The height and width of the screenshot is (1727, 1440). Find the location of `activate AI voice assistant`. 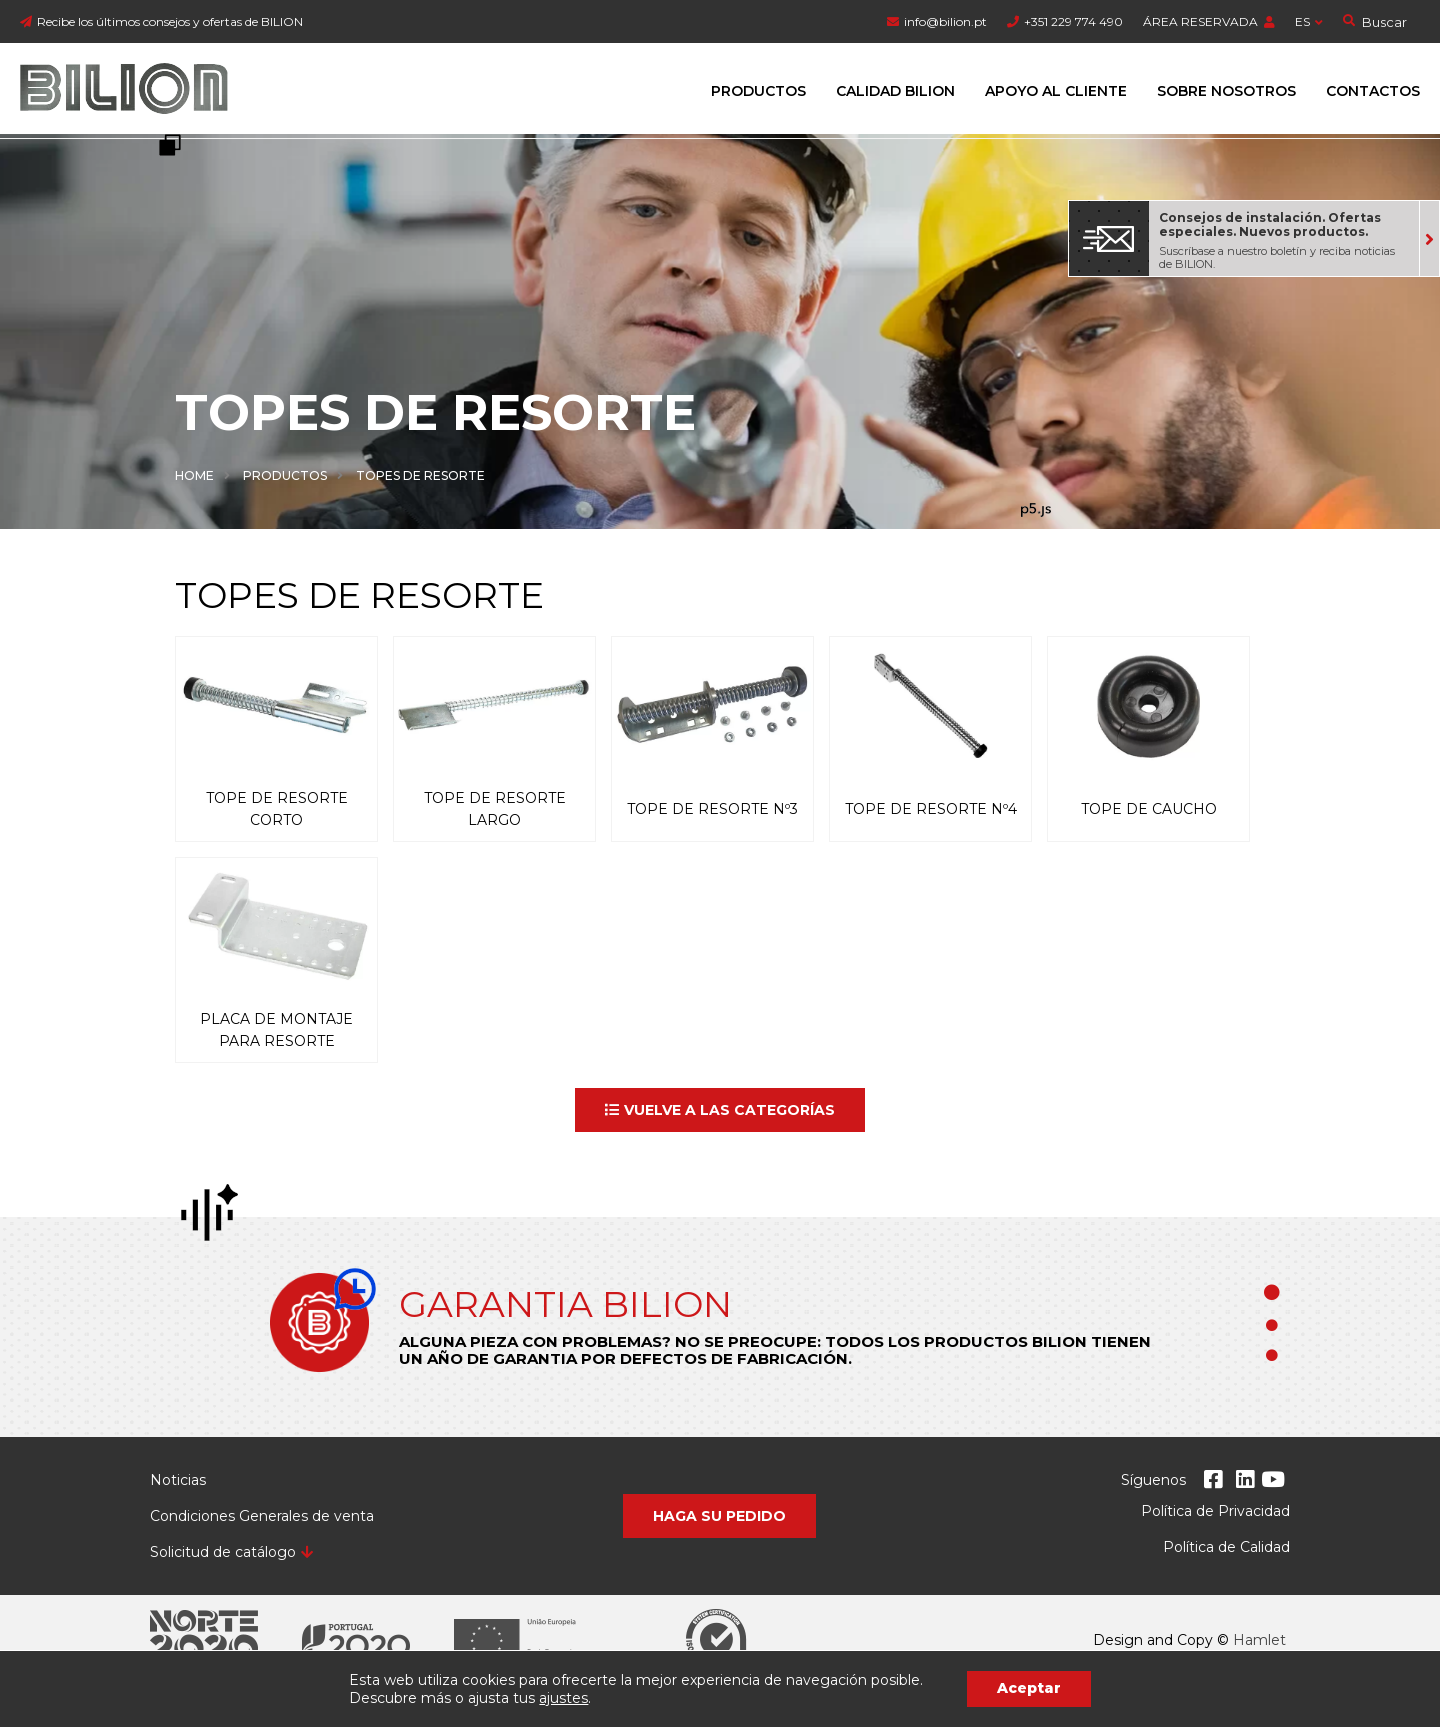

activate AI voice assistant is located at coordinates (207, 1215).